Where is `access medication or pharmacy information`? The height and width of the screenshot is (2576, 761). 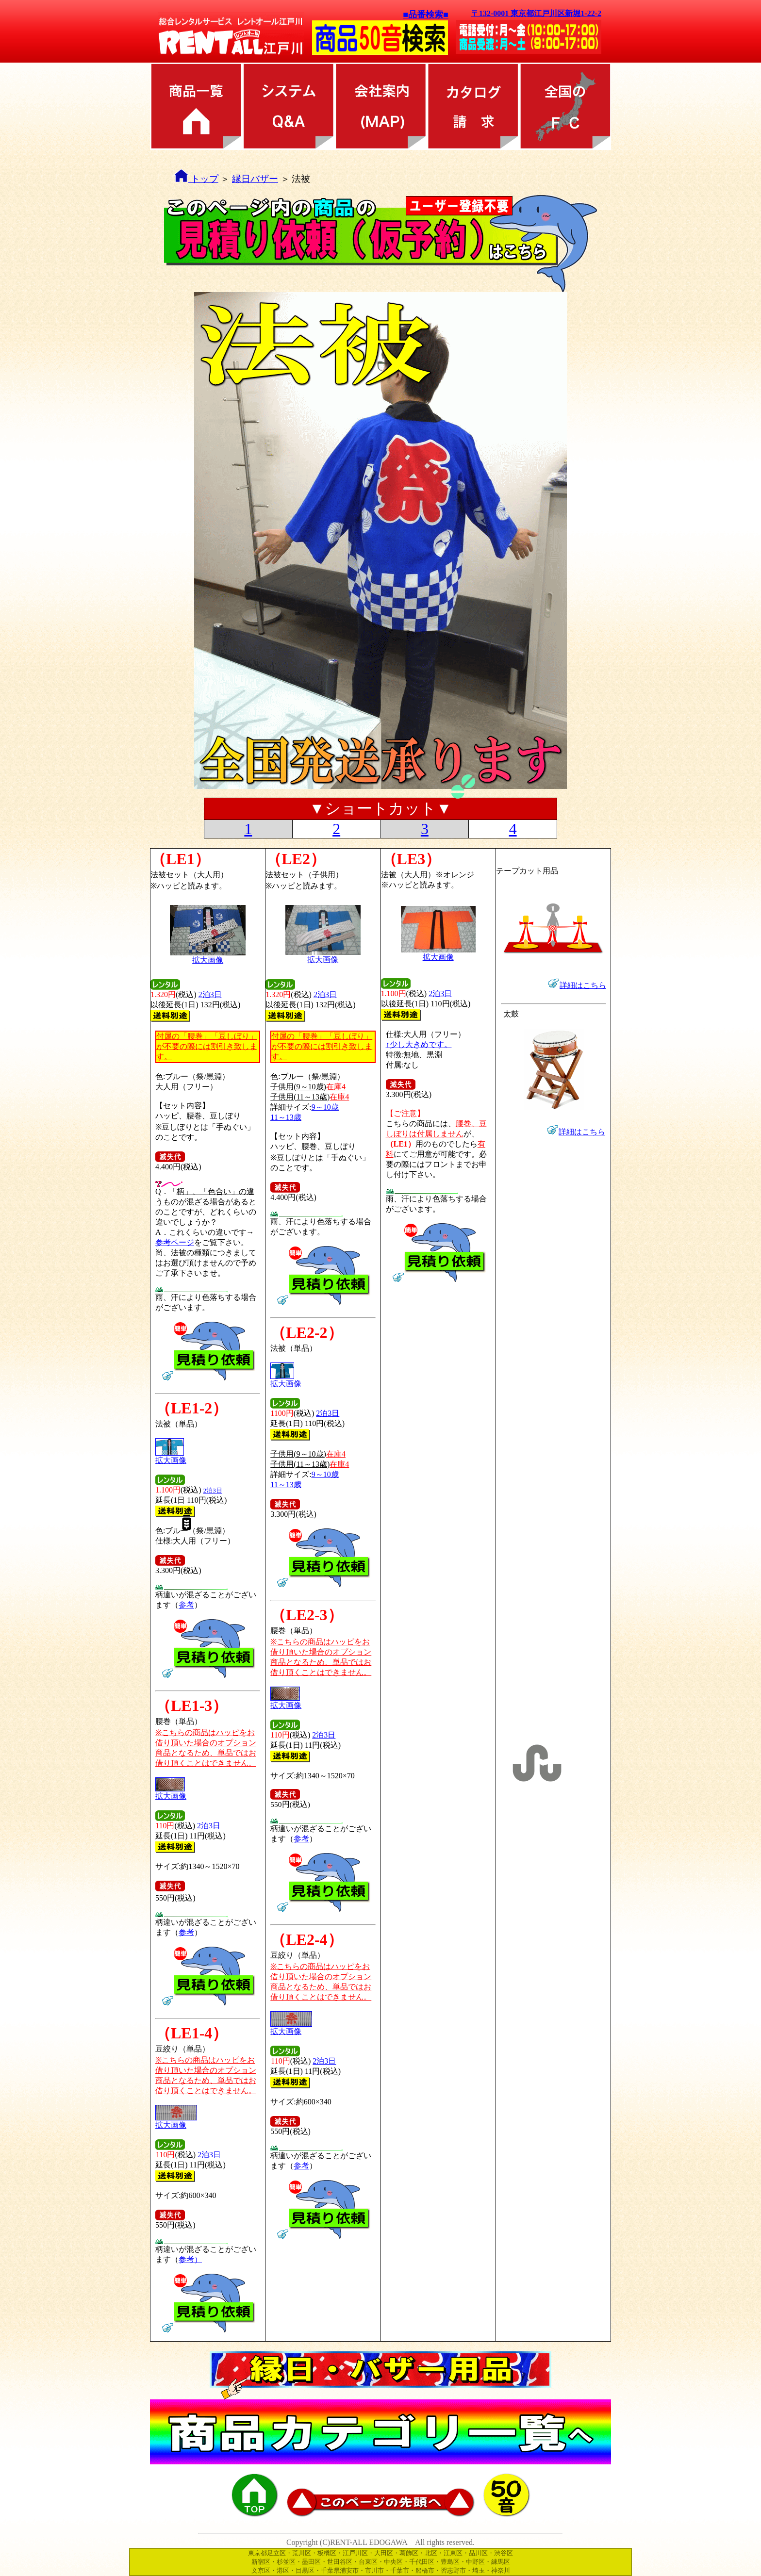
access medication or pharmacy information is located at coordinates (463, 787).